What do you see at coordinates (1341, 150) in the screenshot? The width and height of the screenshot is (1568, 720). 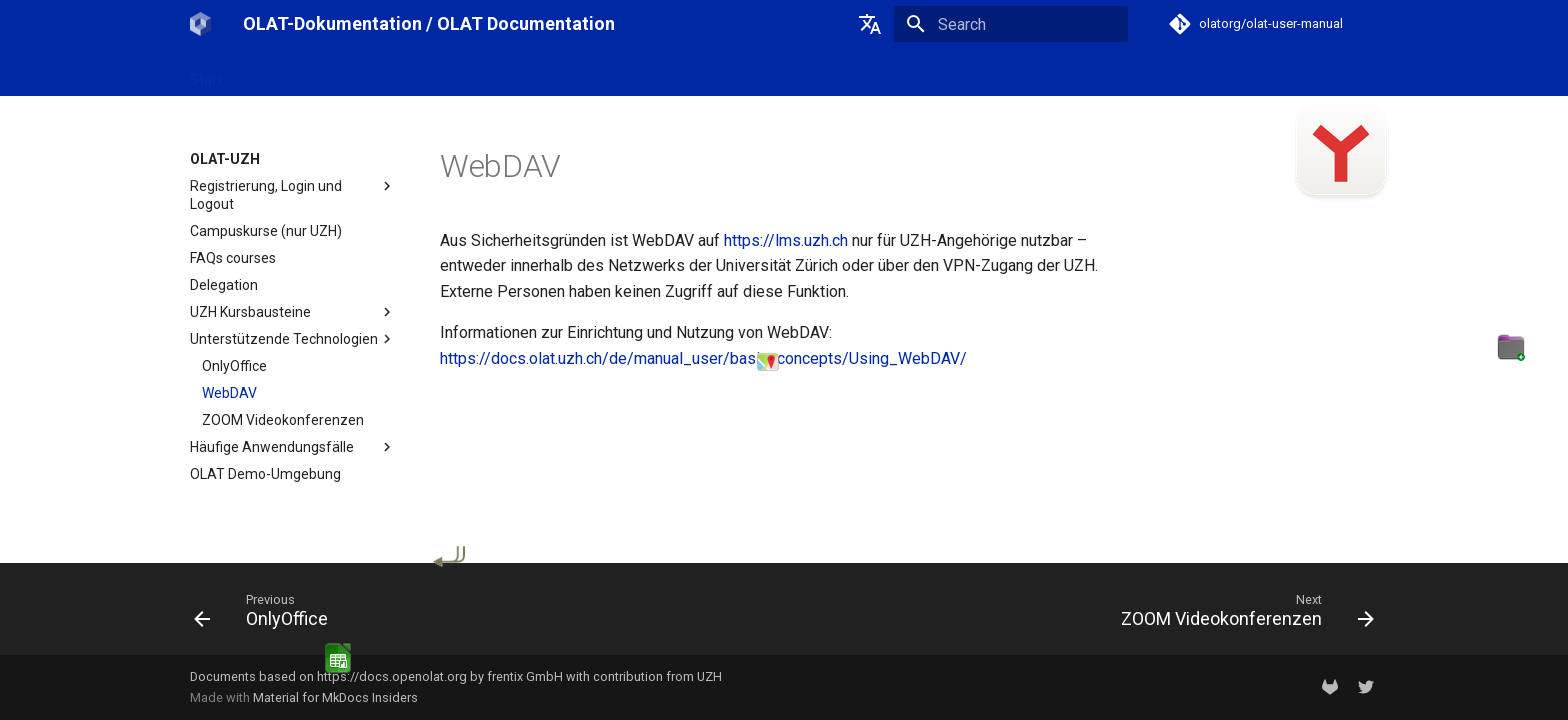 I see `open yandex browser` at bounding box center [1341, 150].